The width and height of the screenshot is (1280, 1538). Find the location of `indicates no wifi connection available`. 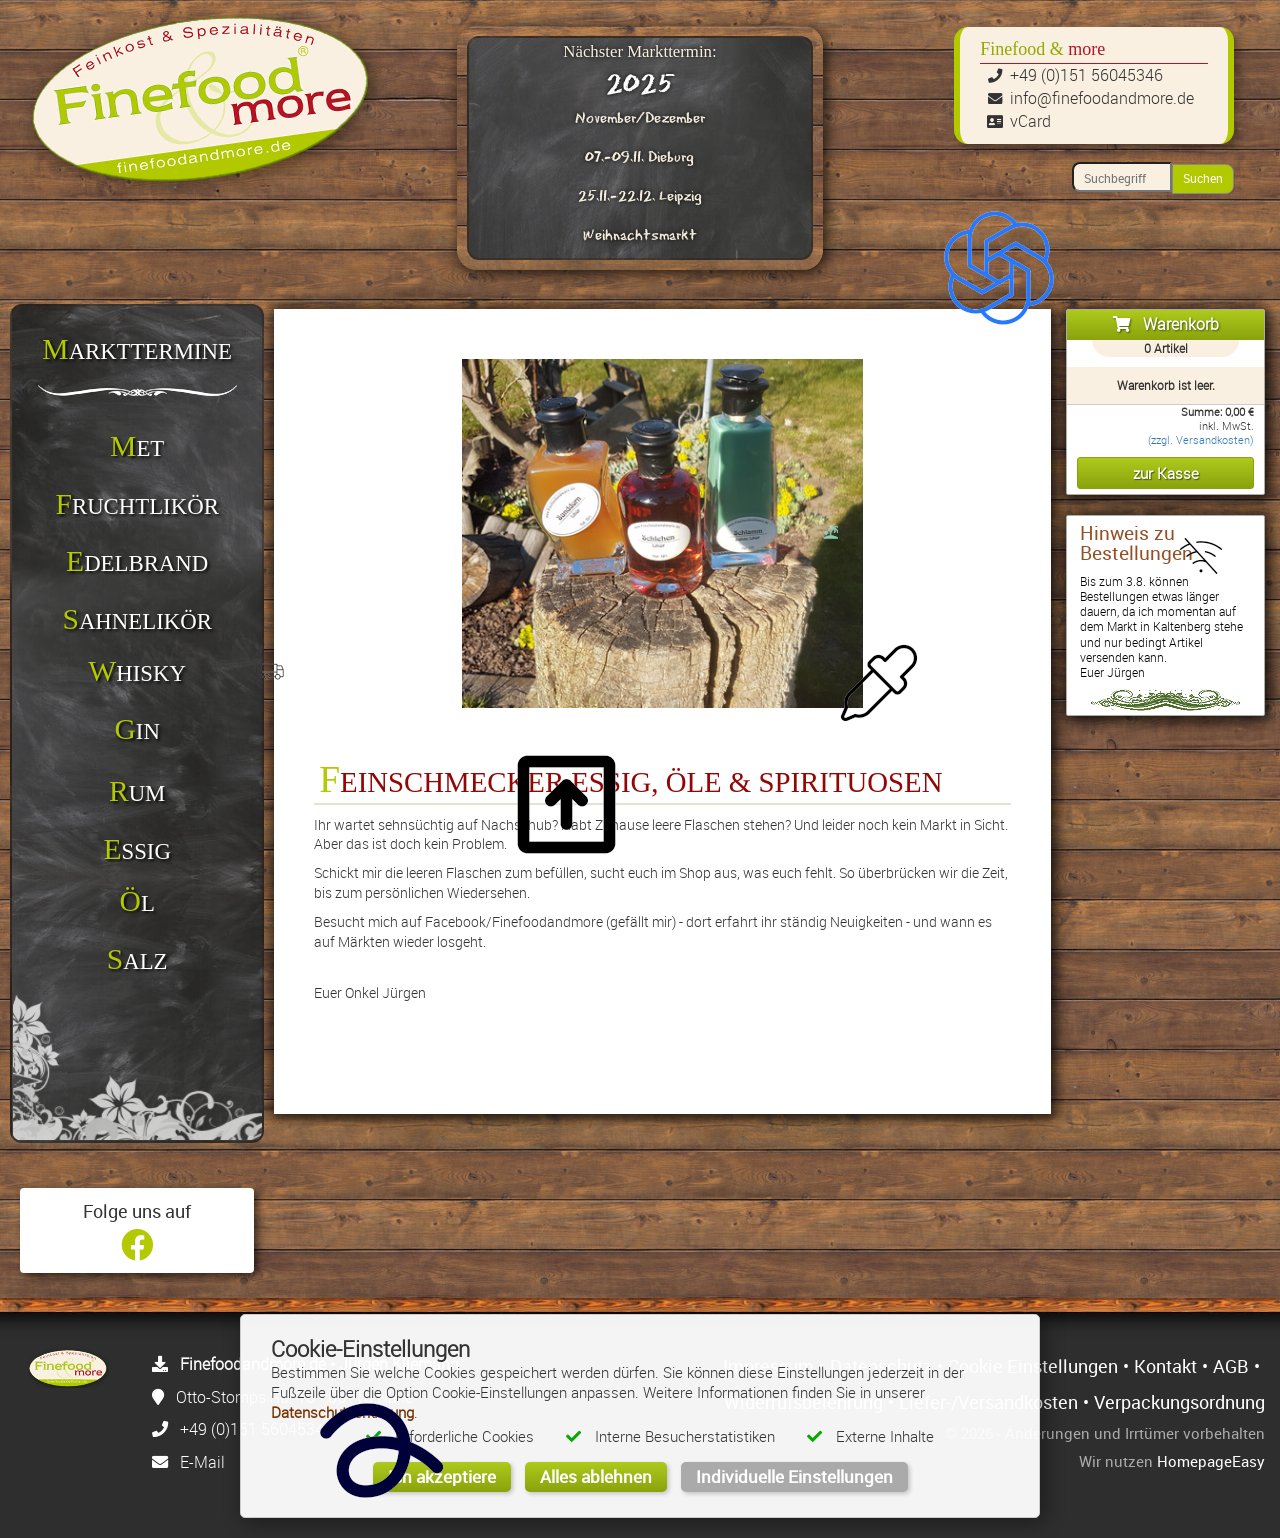

indicates no wifi connection available is located at coordinates (1201, 556).